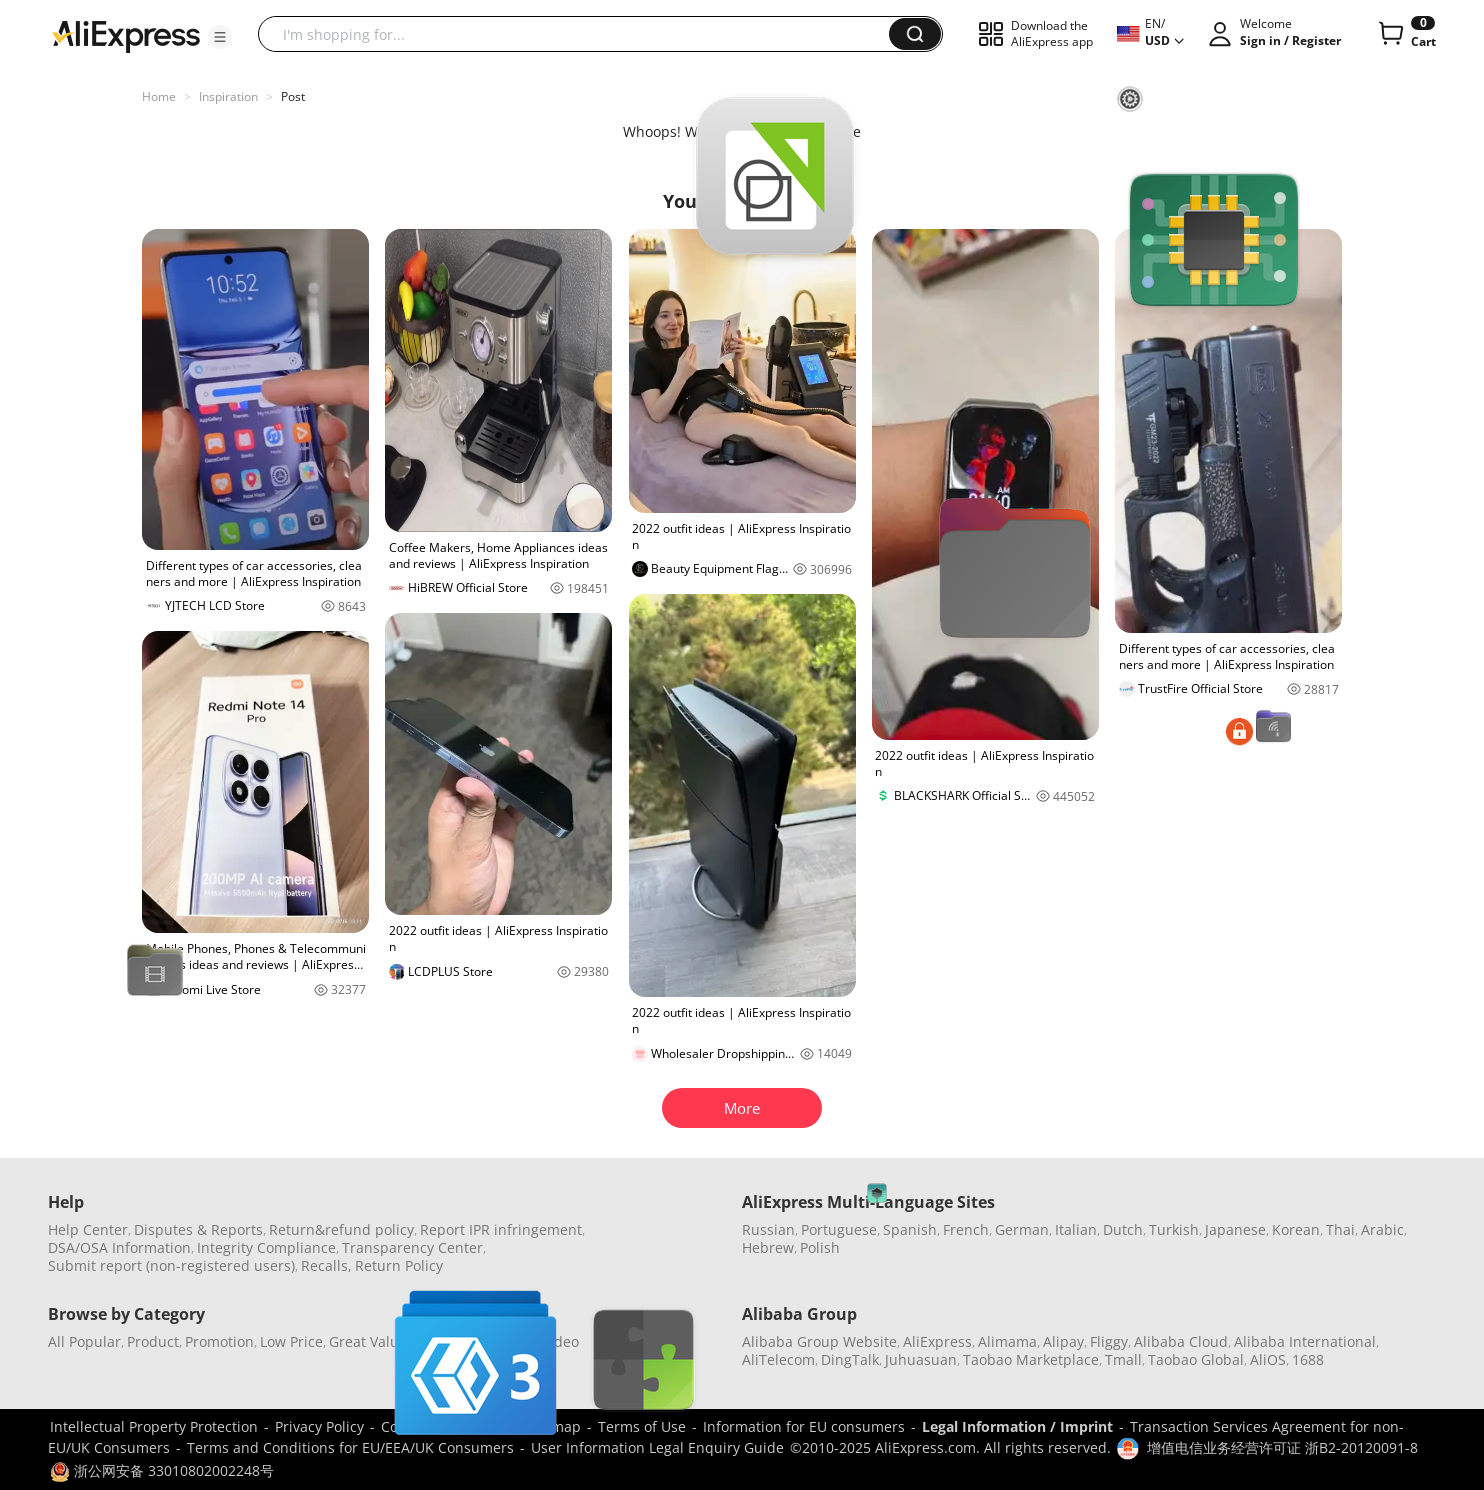  Describe the element at coordinates (643, 1359) in the screenshot. I see `open the extensions manager` at that location.